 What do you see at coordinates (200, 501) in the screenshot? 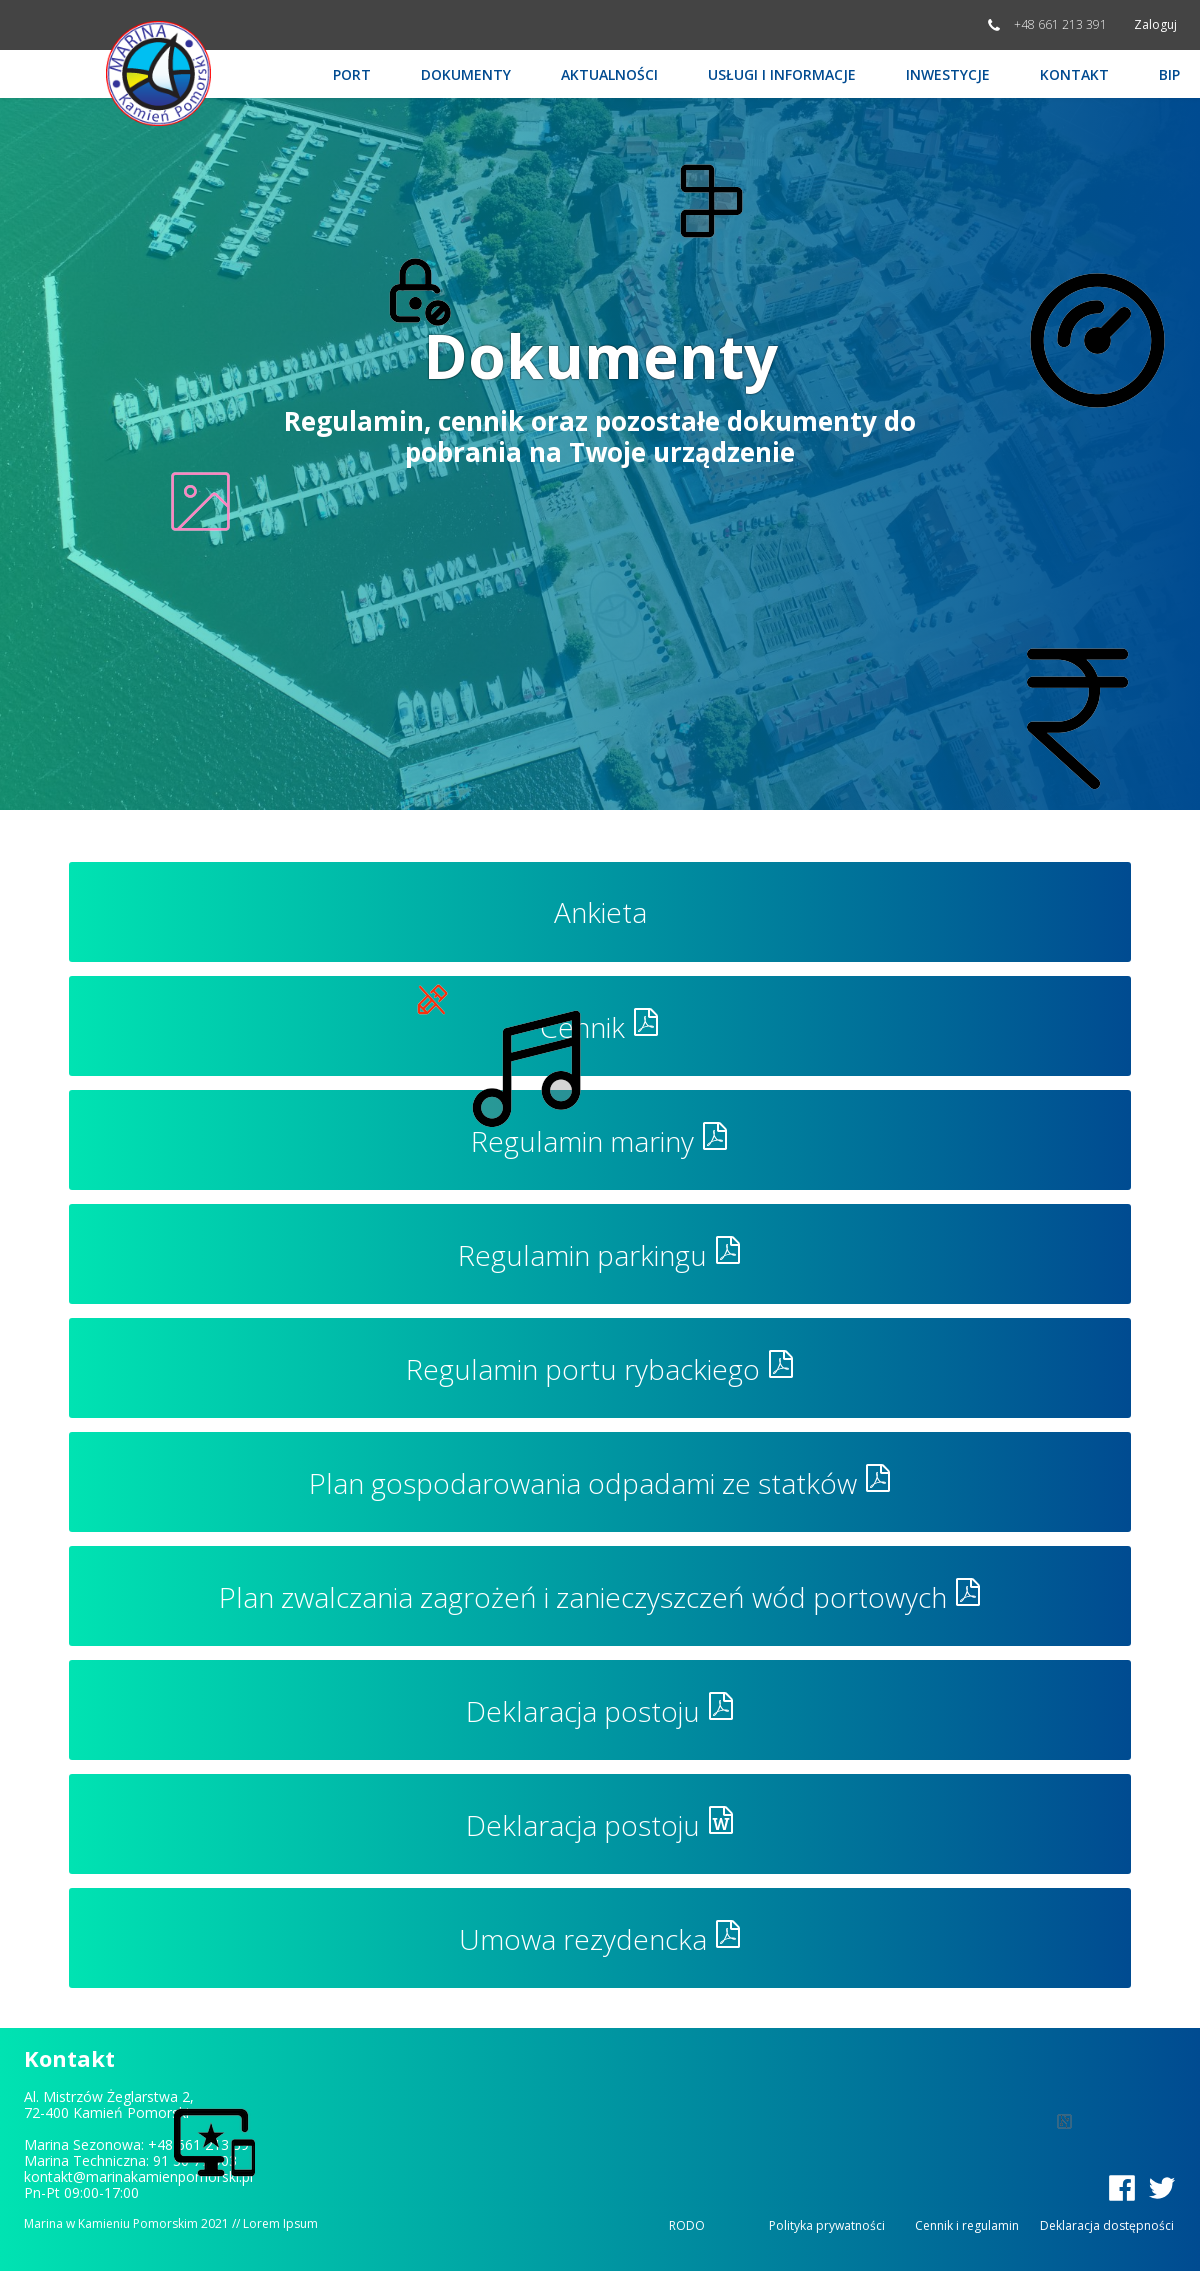
I see `view or open an image` at bounding box center [200, 501].